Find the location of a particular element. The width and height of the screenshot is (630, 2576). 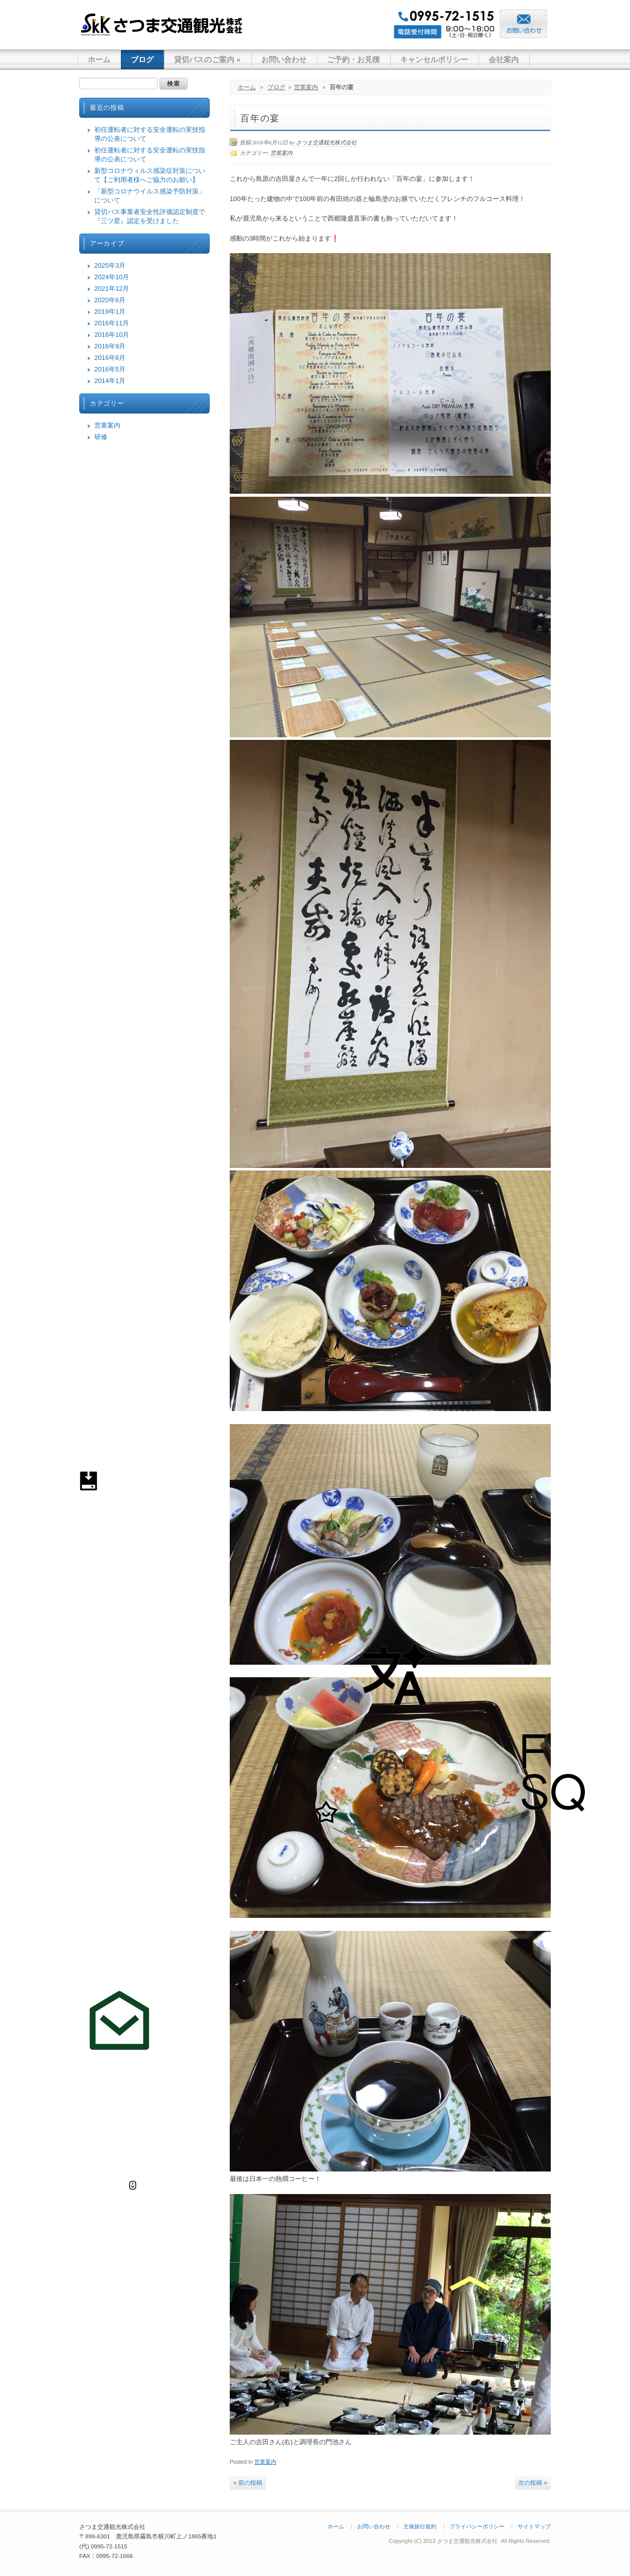

mark as favorite with positive feedback is located at coordinates (326, 1813).